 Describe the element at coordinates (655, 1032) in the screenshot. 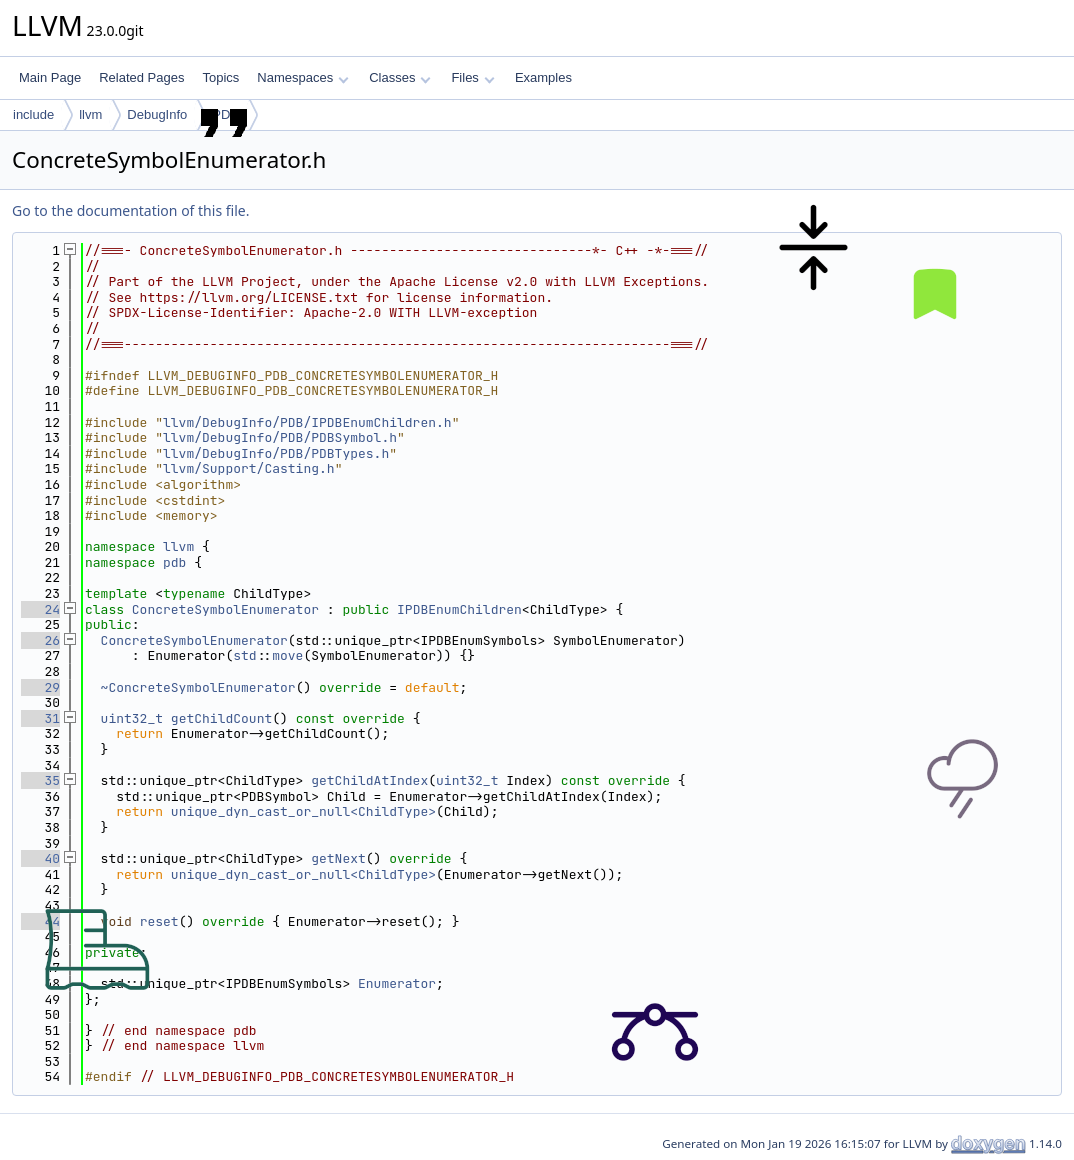

I see `edit vector path or curve` at that location.